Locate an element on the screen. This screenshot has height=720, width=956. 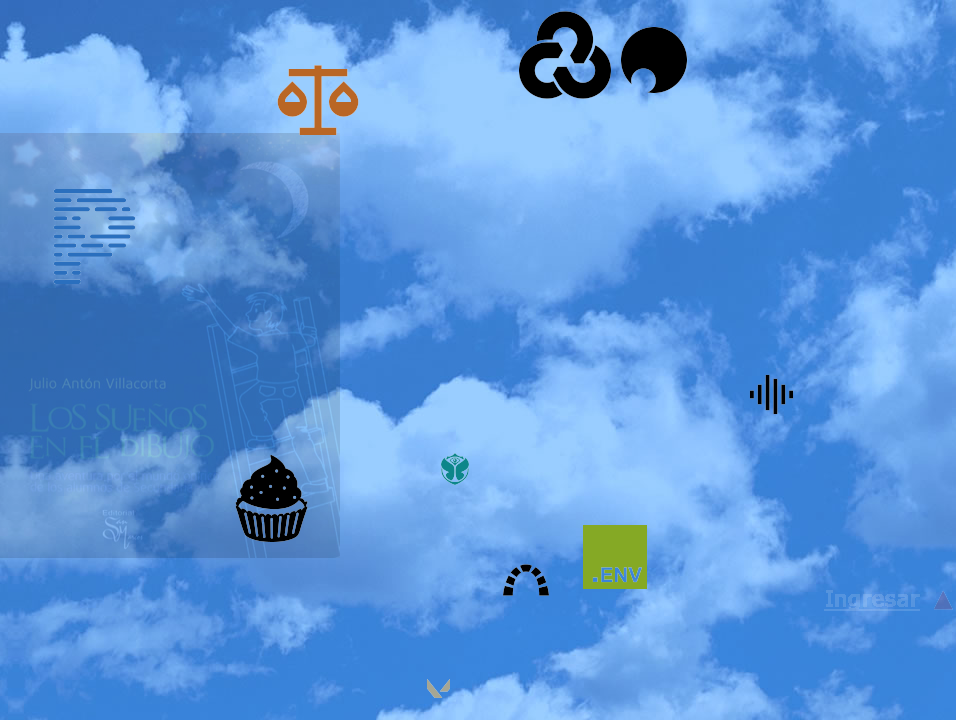
rclone cloud sync application is located at coordinates (565, 55).